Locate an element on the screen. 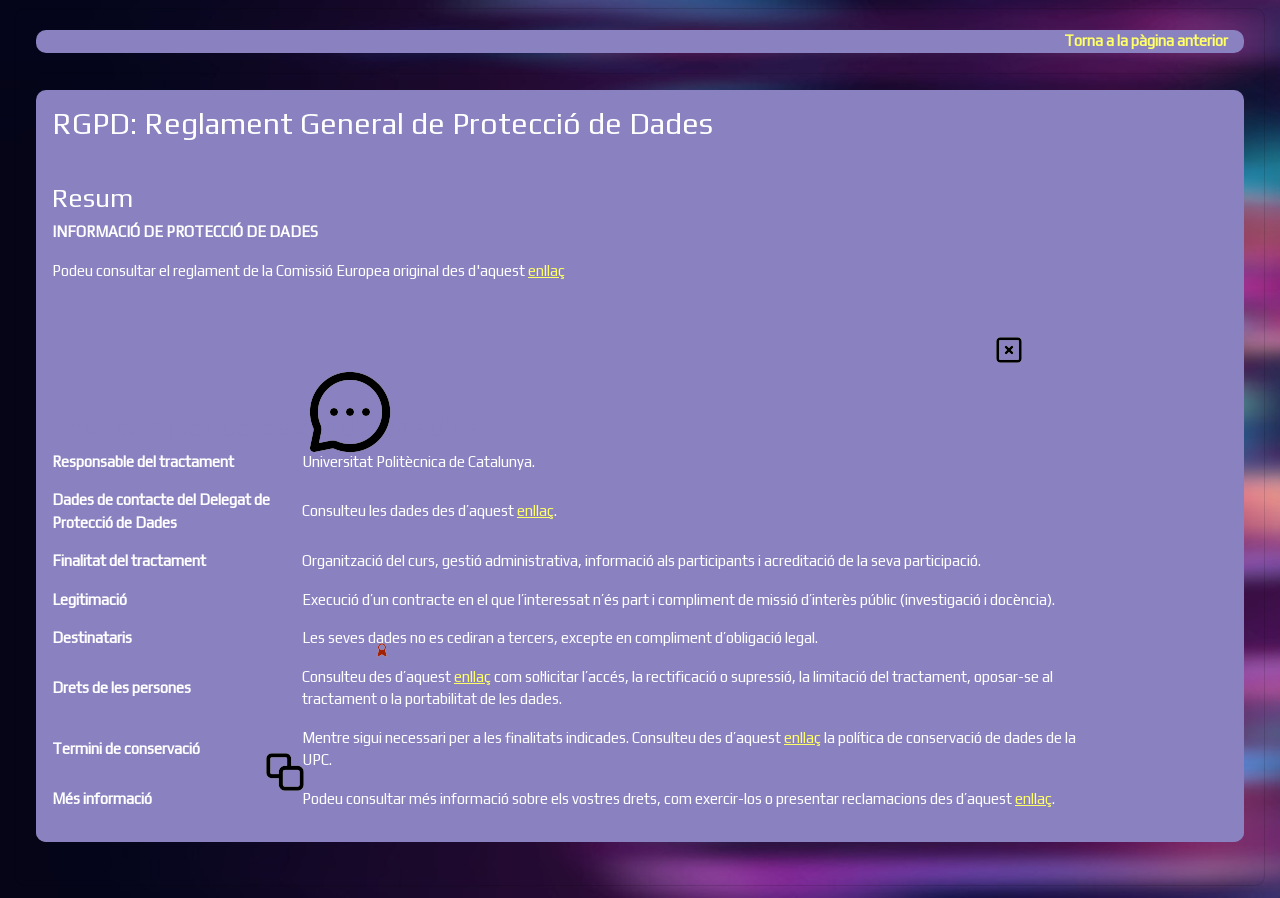  open chat or messaging is located at coordinates (350, 412).